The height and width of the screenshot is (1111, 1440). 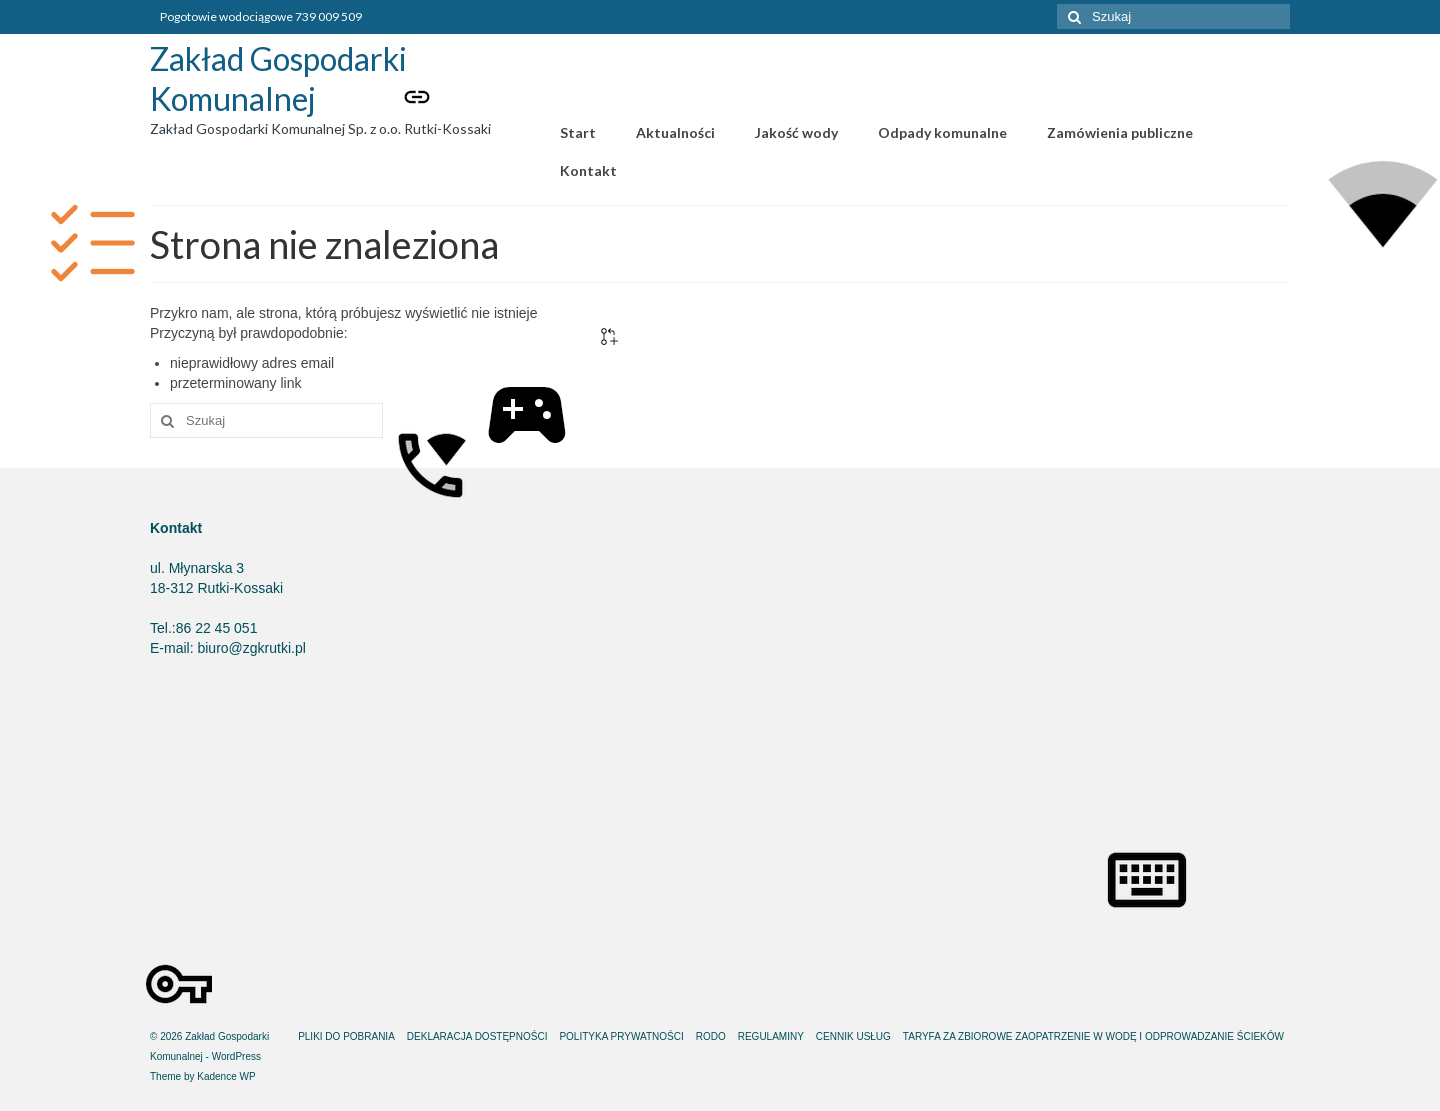 What do you see at coordinates (93, 243) in the screenshot?
I see `view completed tasks or checklist` at bounding box center [93, 243].